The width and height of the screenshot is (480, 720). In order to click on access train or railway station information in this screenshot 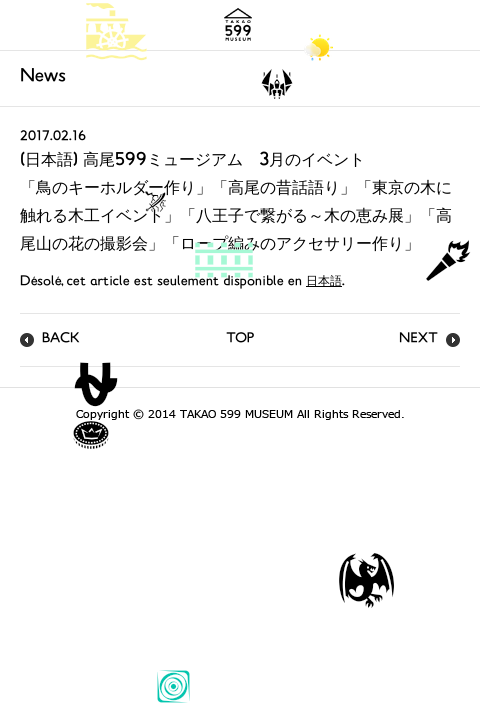, I will do `click(224, 260)`.